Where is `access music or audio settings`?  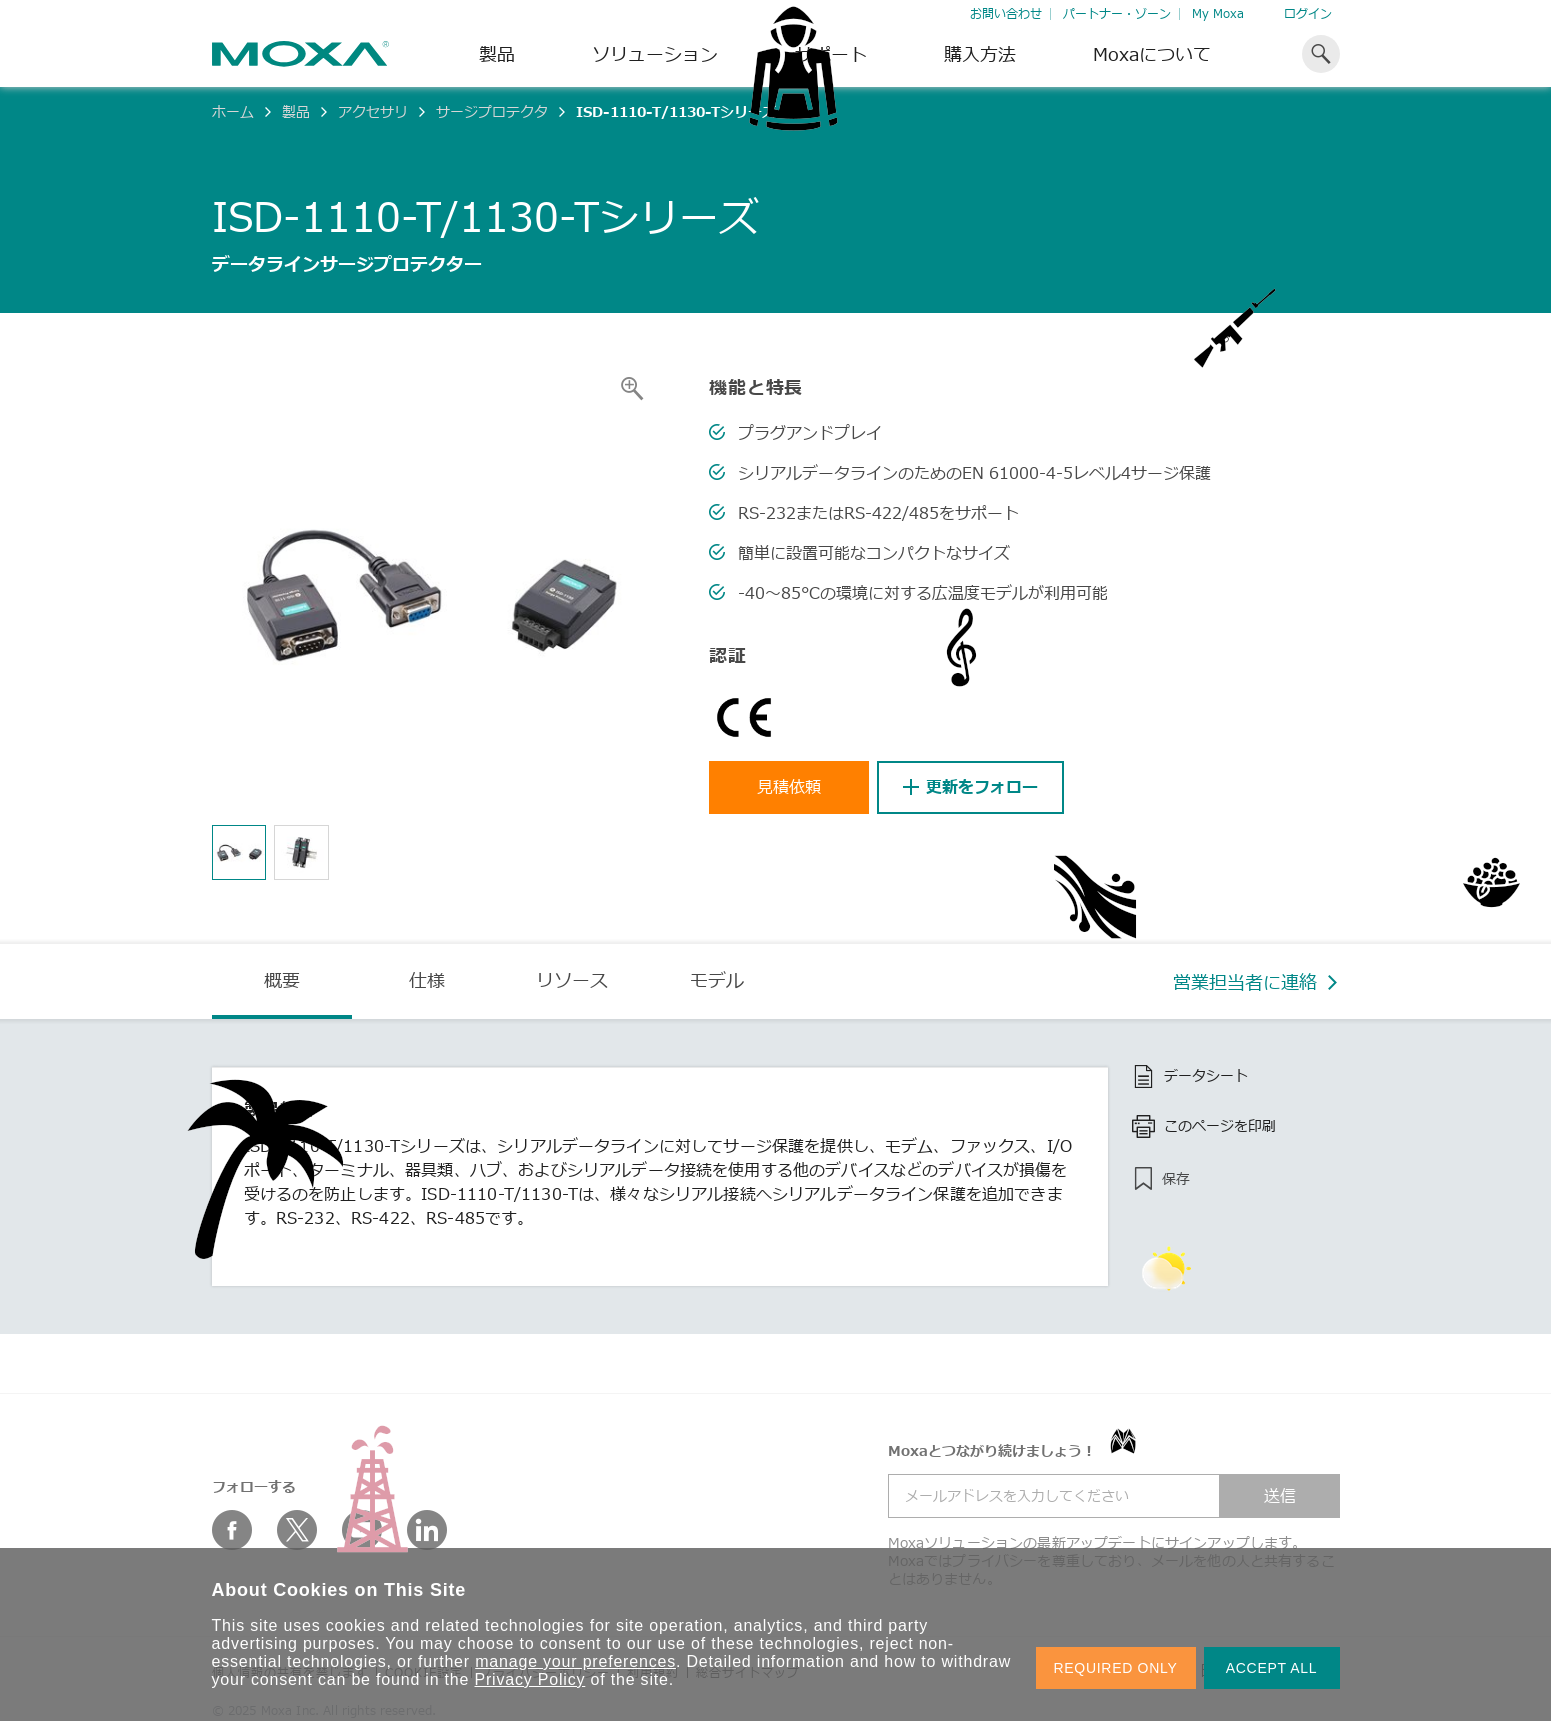 access music or audio settings is located at coordinates (961, 647).